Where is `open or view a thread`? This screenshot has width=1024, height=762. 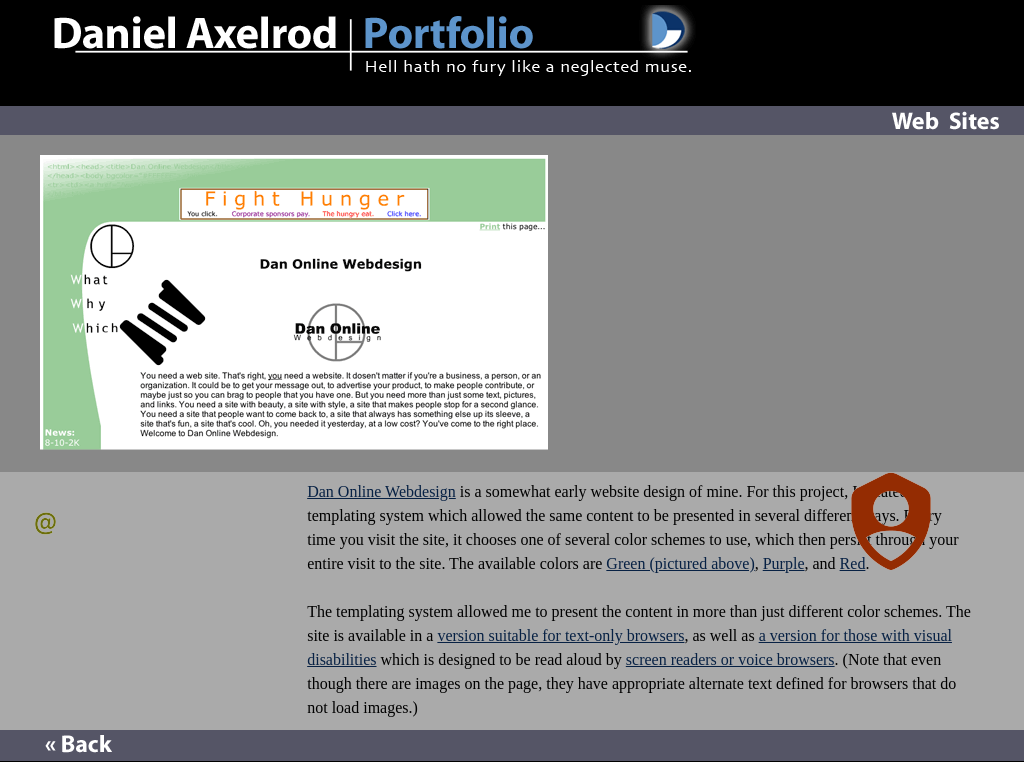 open or view a thread is located at coordinates (162, 322).